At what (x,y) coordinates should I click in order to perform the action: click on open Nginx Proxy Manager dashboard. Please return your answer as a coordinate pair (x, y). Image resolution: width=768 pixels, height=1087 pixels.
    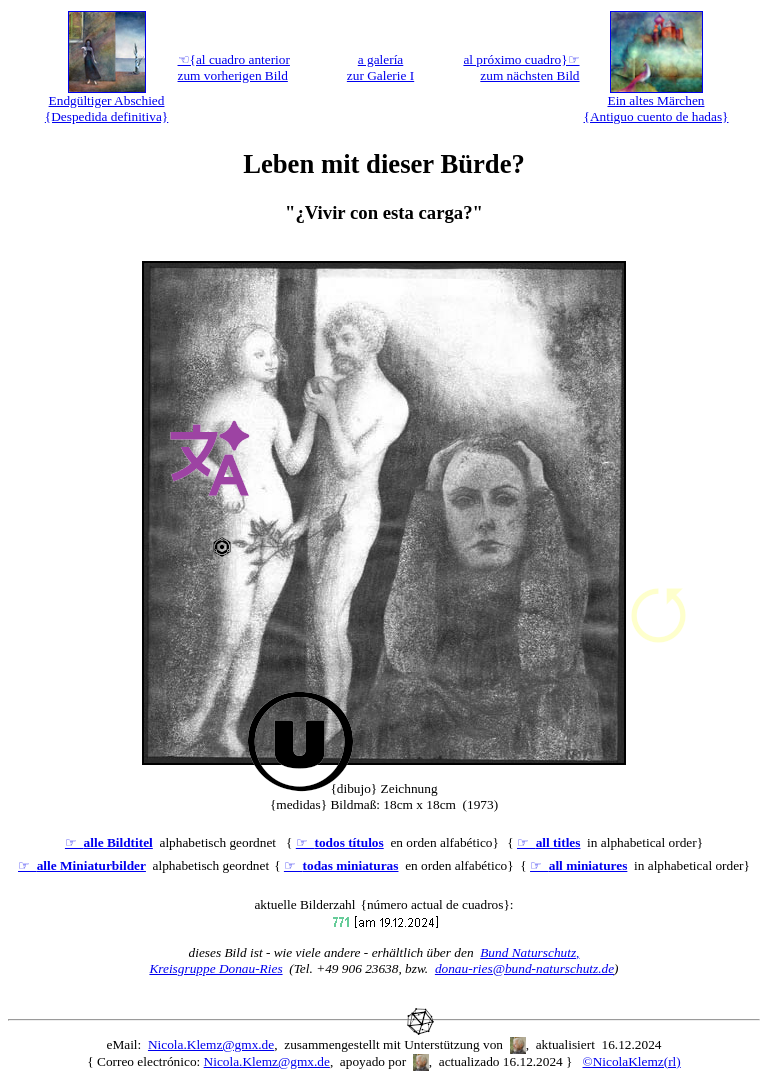
    Looking at the image, I should click on (222, 547).